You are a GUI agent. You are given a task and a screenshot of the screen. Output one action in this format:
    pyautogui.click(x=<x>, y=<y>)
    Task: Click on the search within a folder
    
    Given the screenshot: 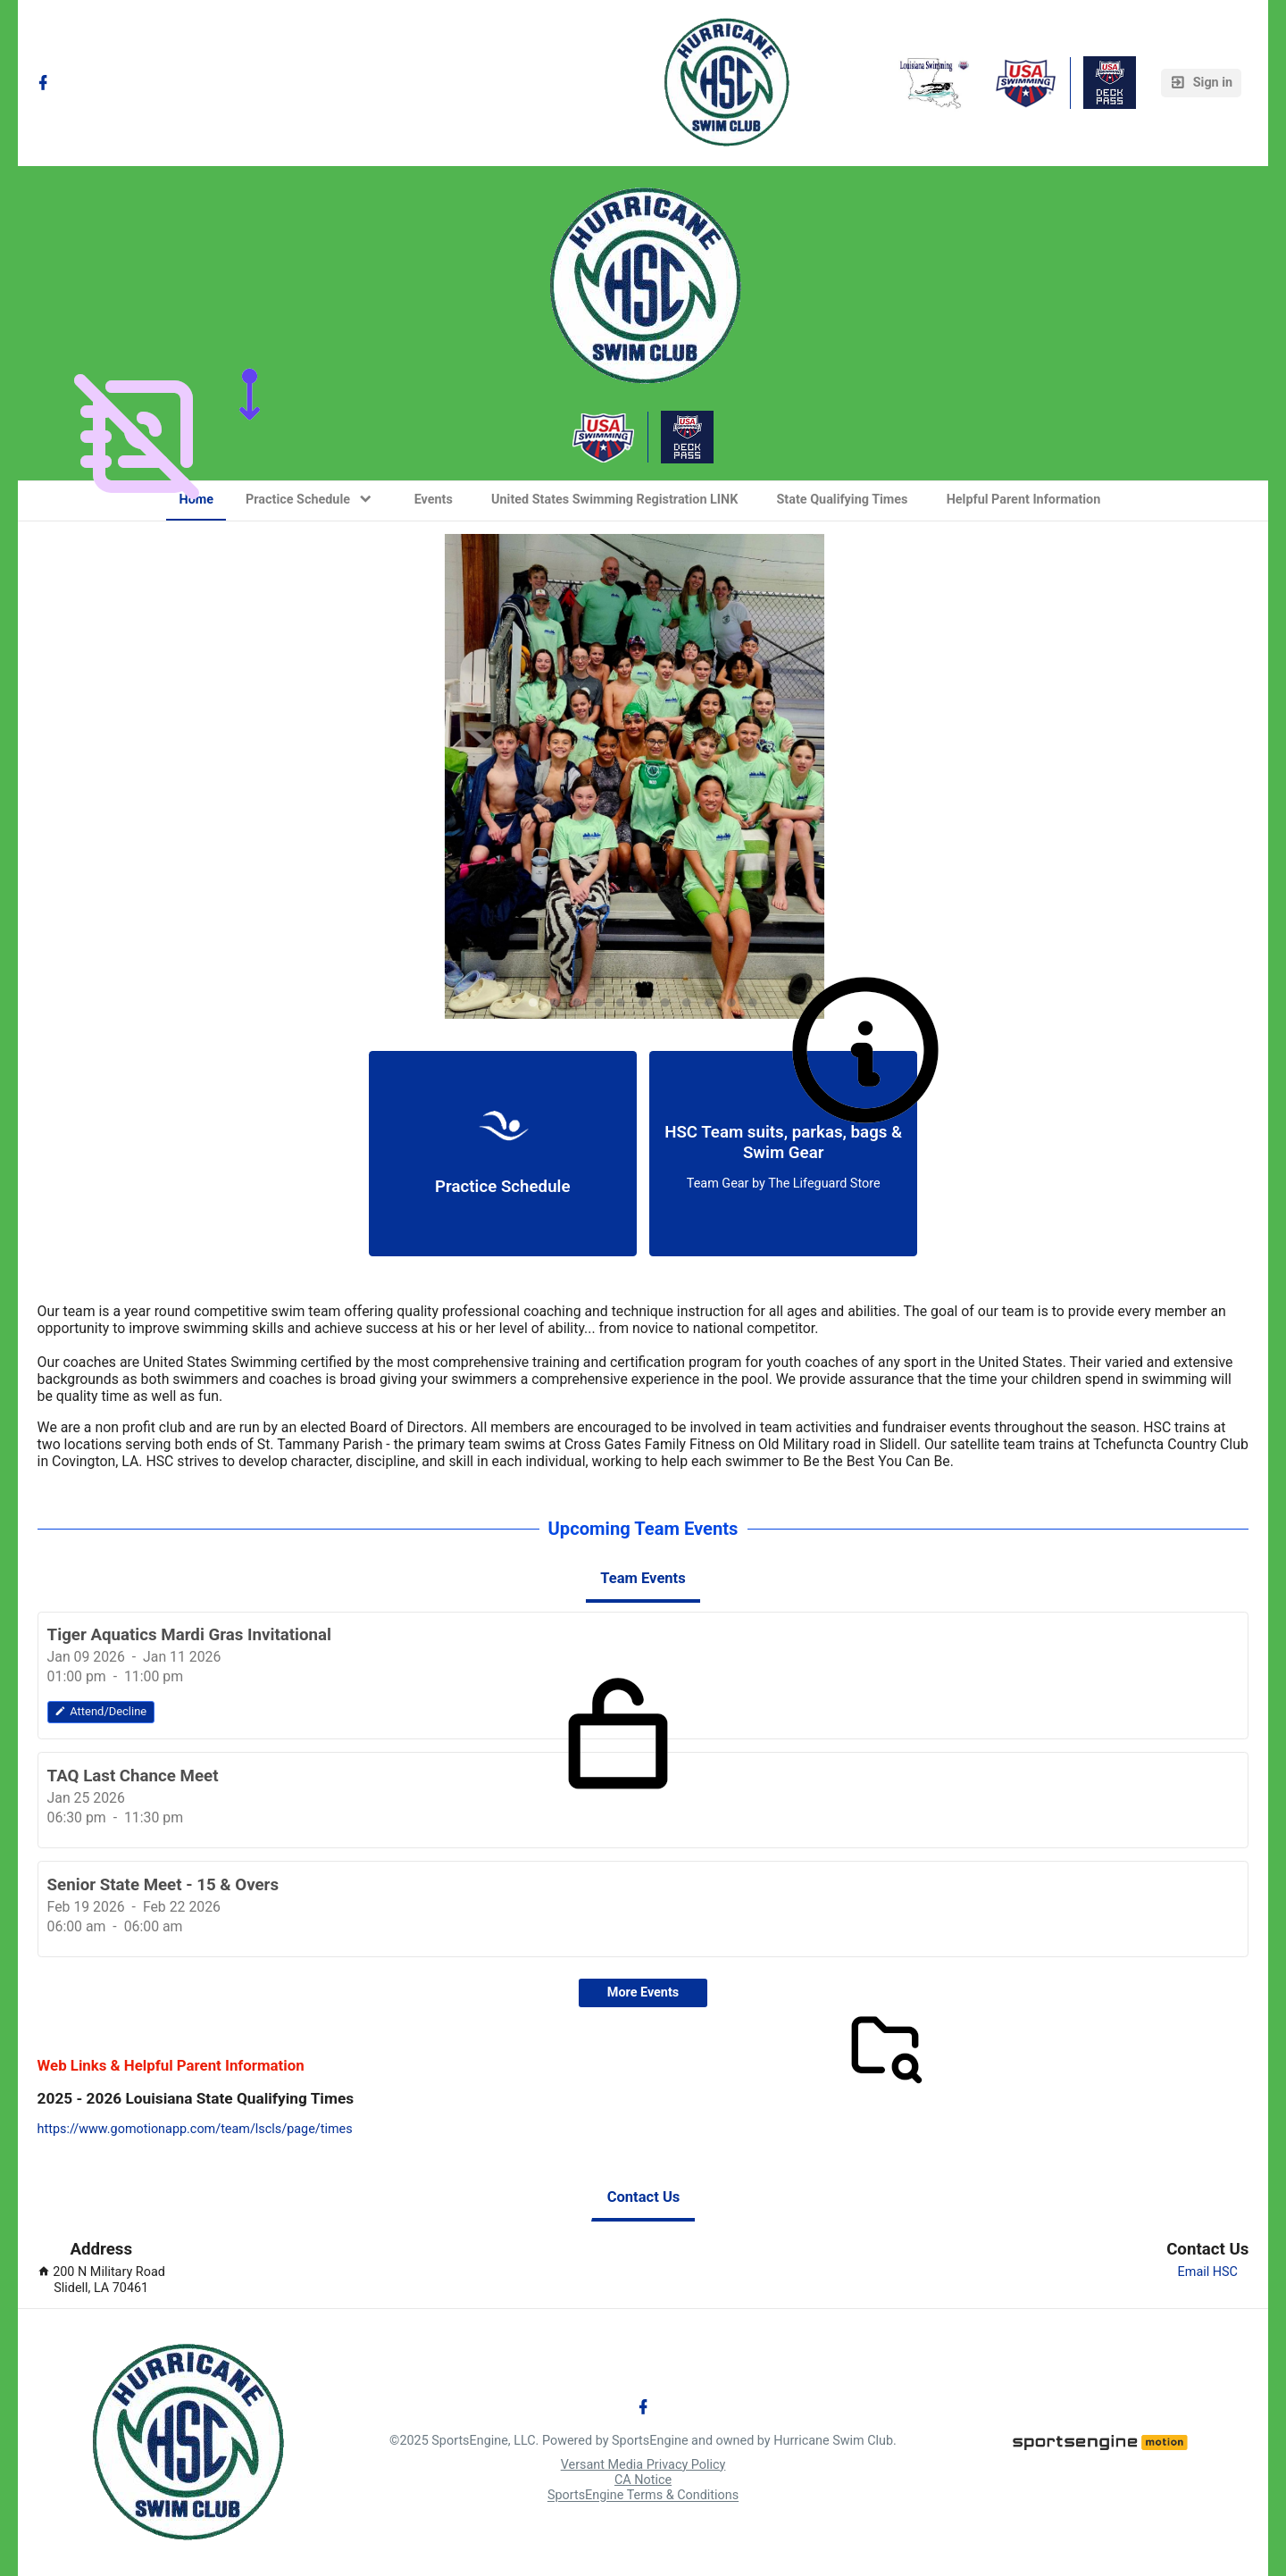 What is the action you would take?
    pyautogui.click(x=885, y=2047)
    